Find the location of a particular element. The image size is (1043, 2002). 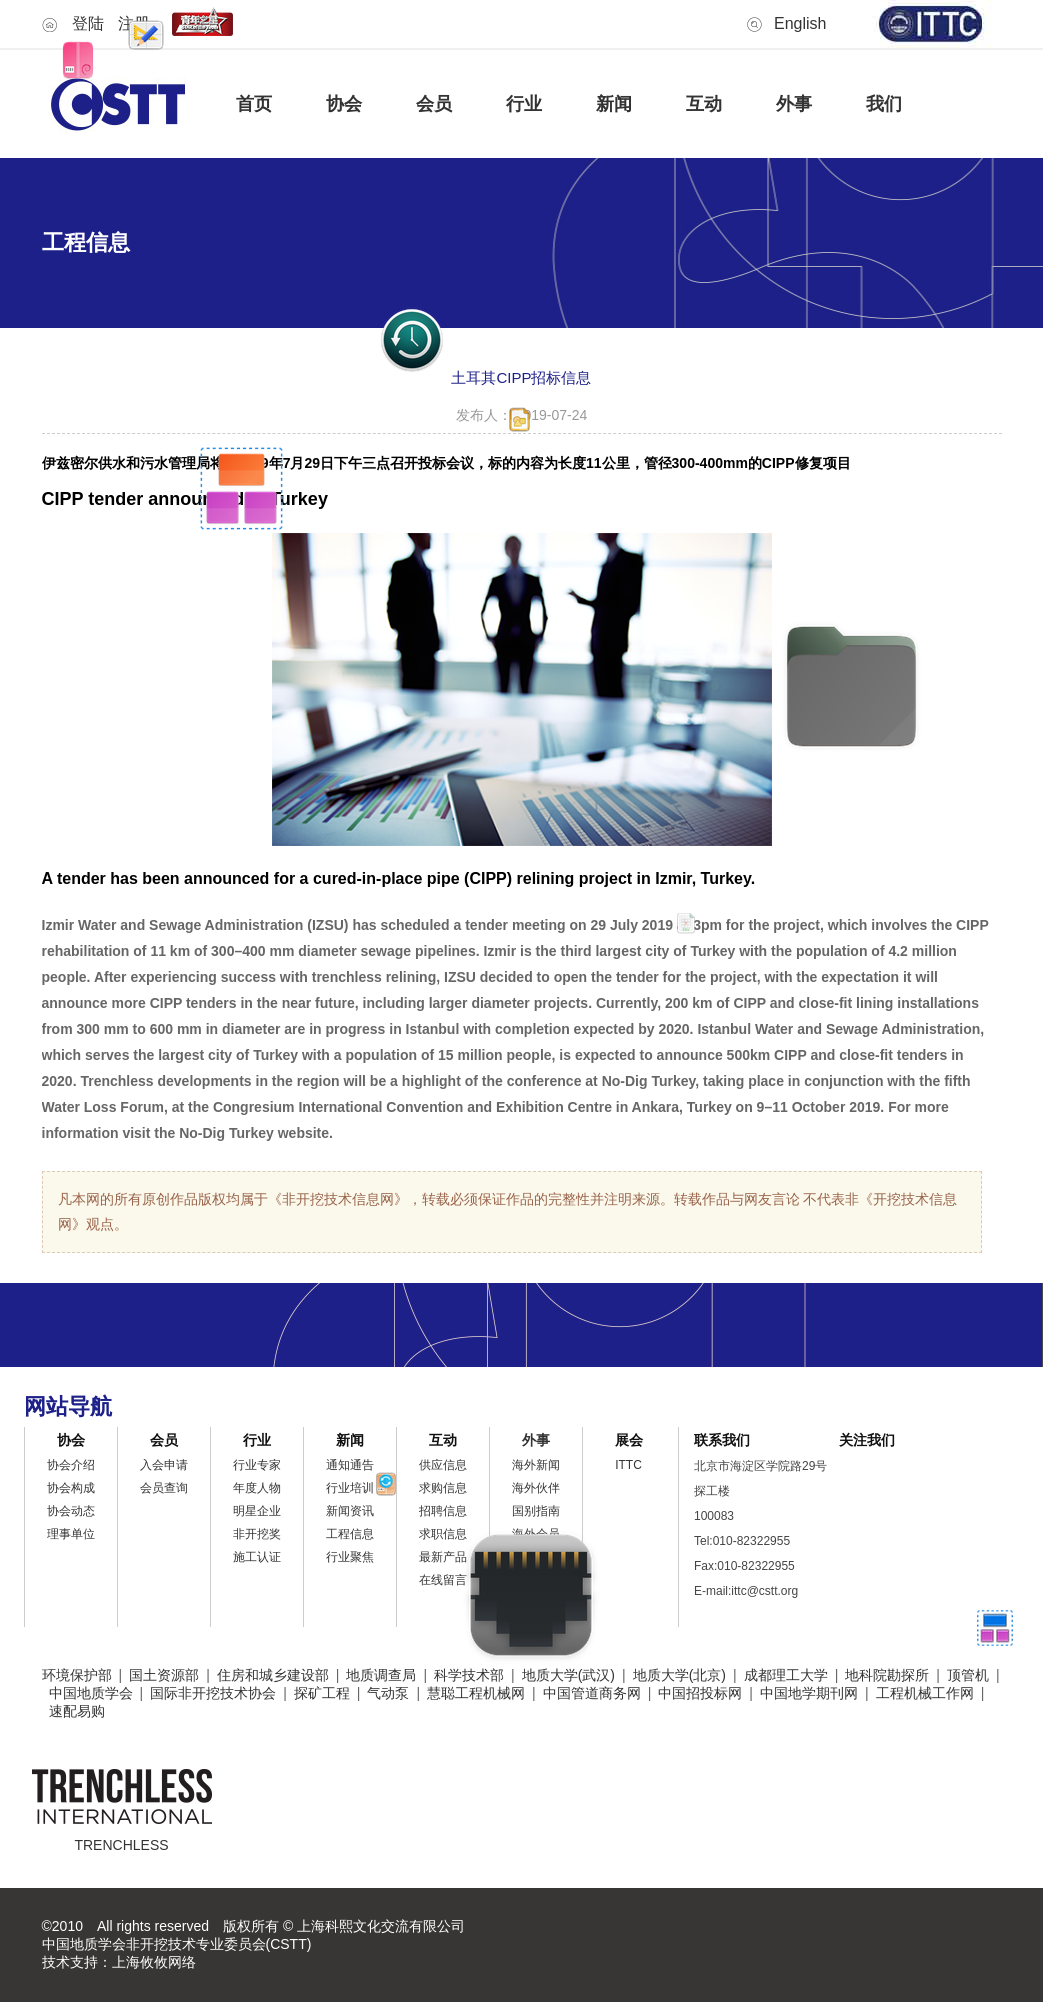

access accessories and utility applications is located at coordinates (146, 35).